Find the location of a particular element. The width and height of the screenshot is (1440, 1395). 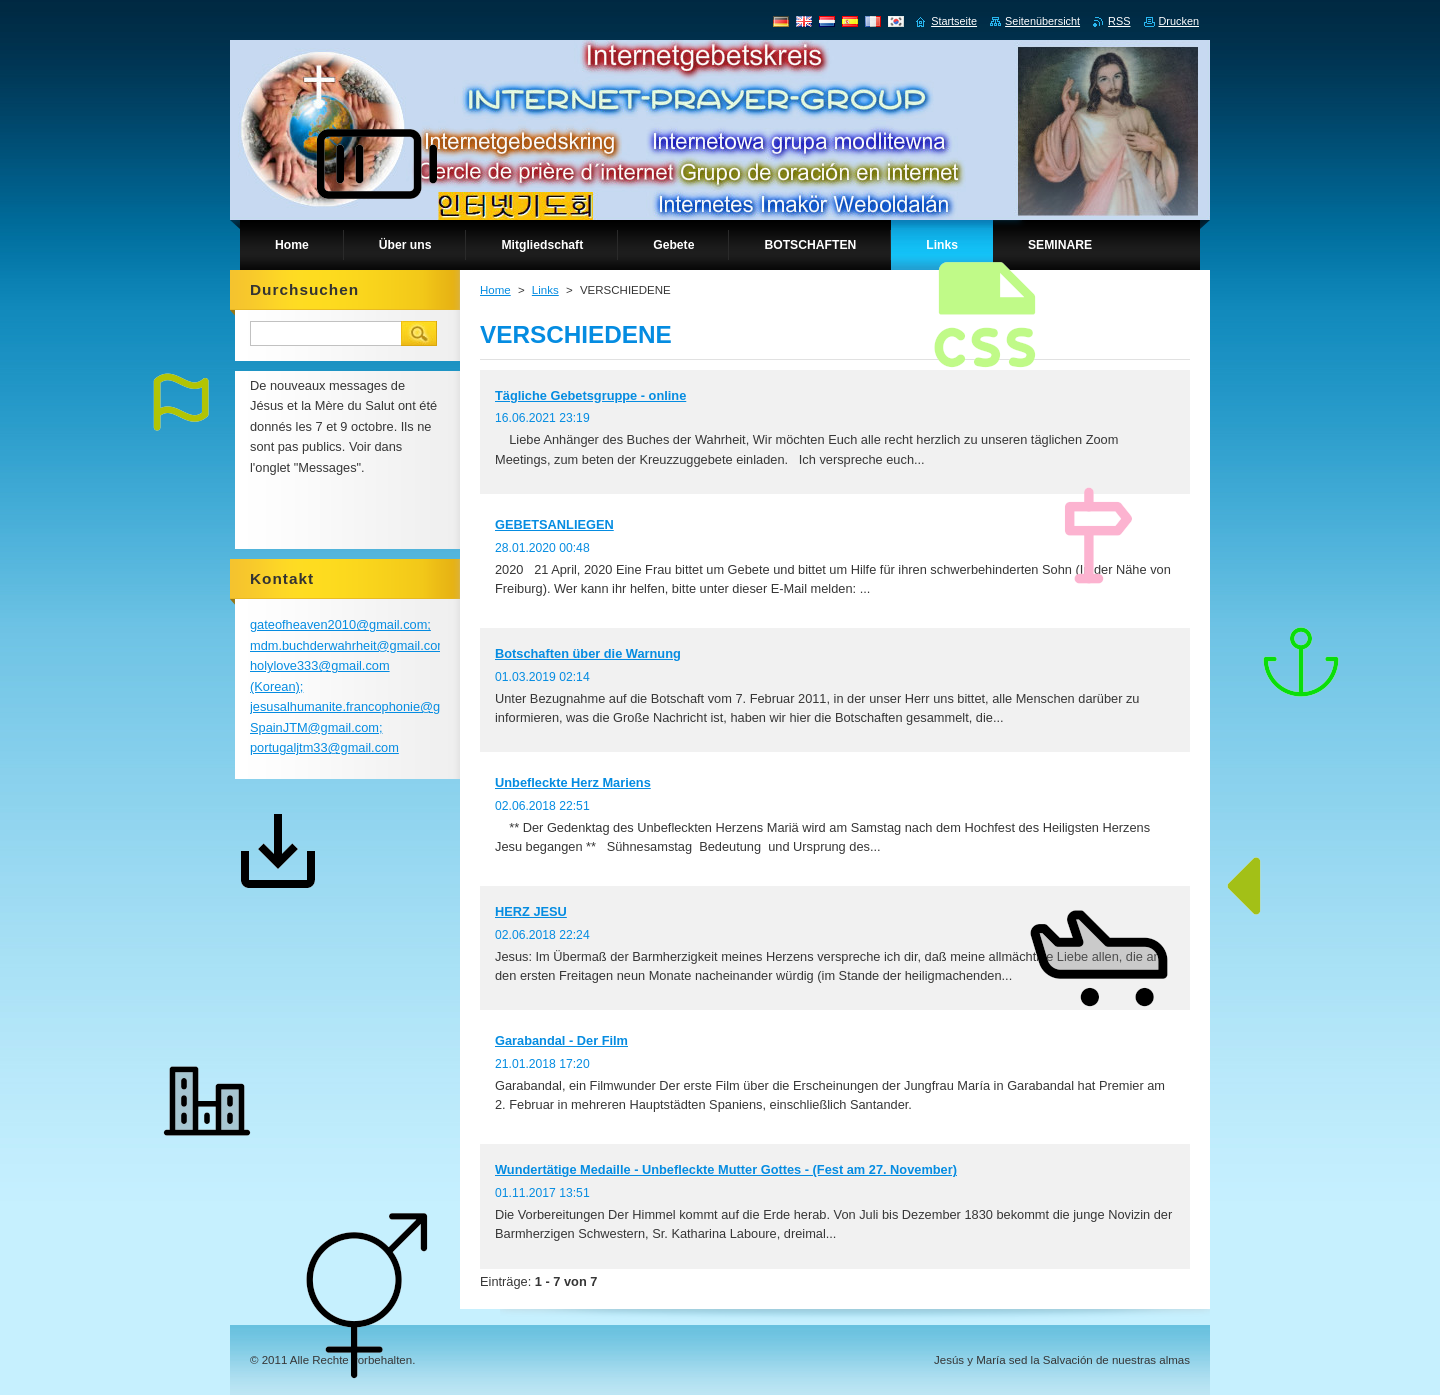

navigate to directions or wayfinding is located at coordinates (1098, 535).